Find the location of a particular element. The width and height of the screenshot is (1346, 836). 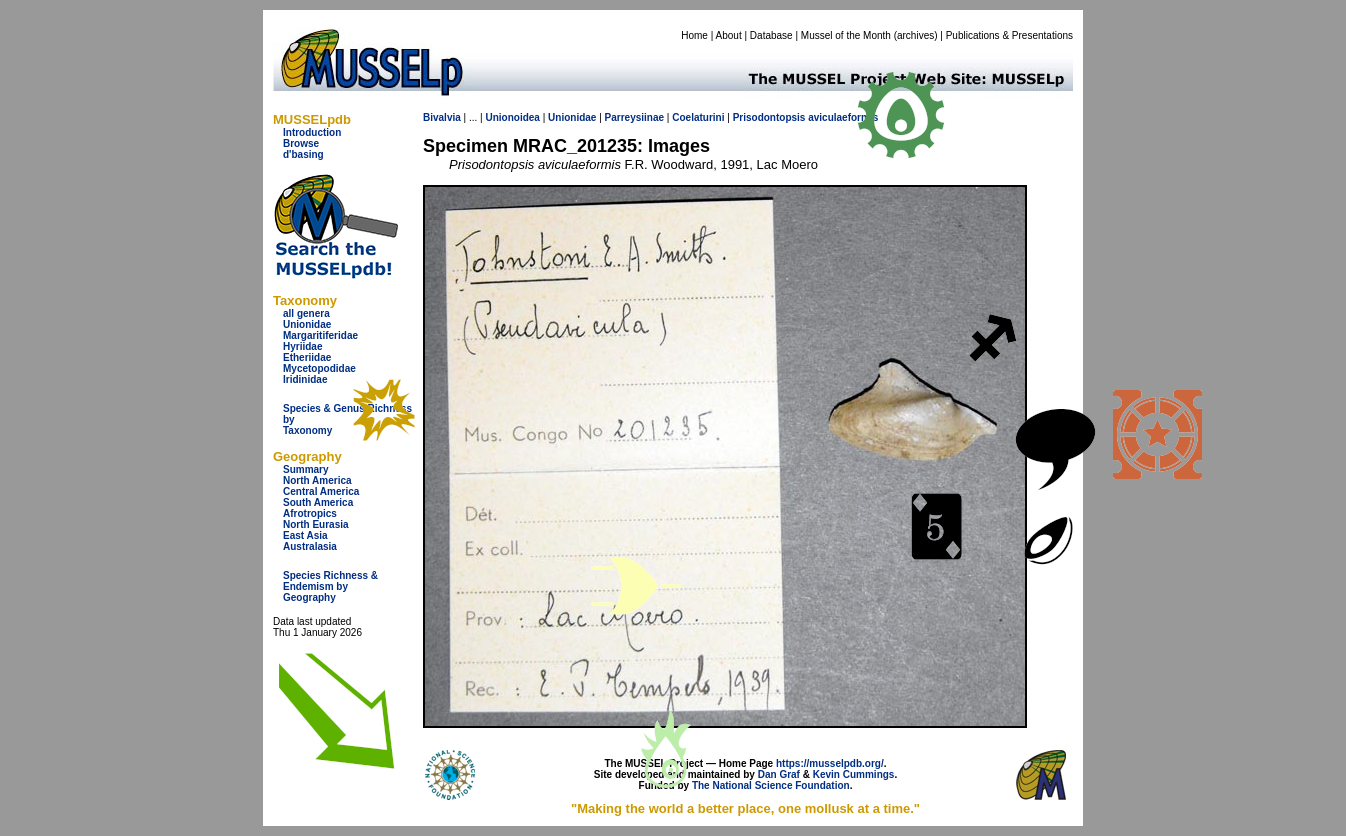

select avocado ingredient or topping is located at coordinates (1048, 540).